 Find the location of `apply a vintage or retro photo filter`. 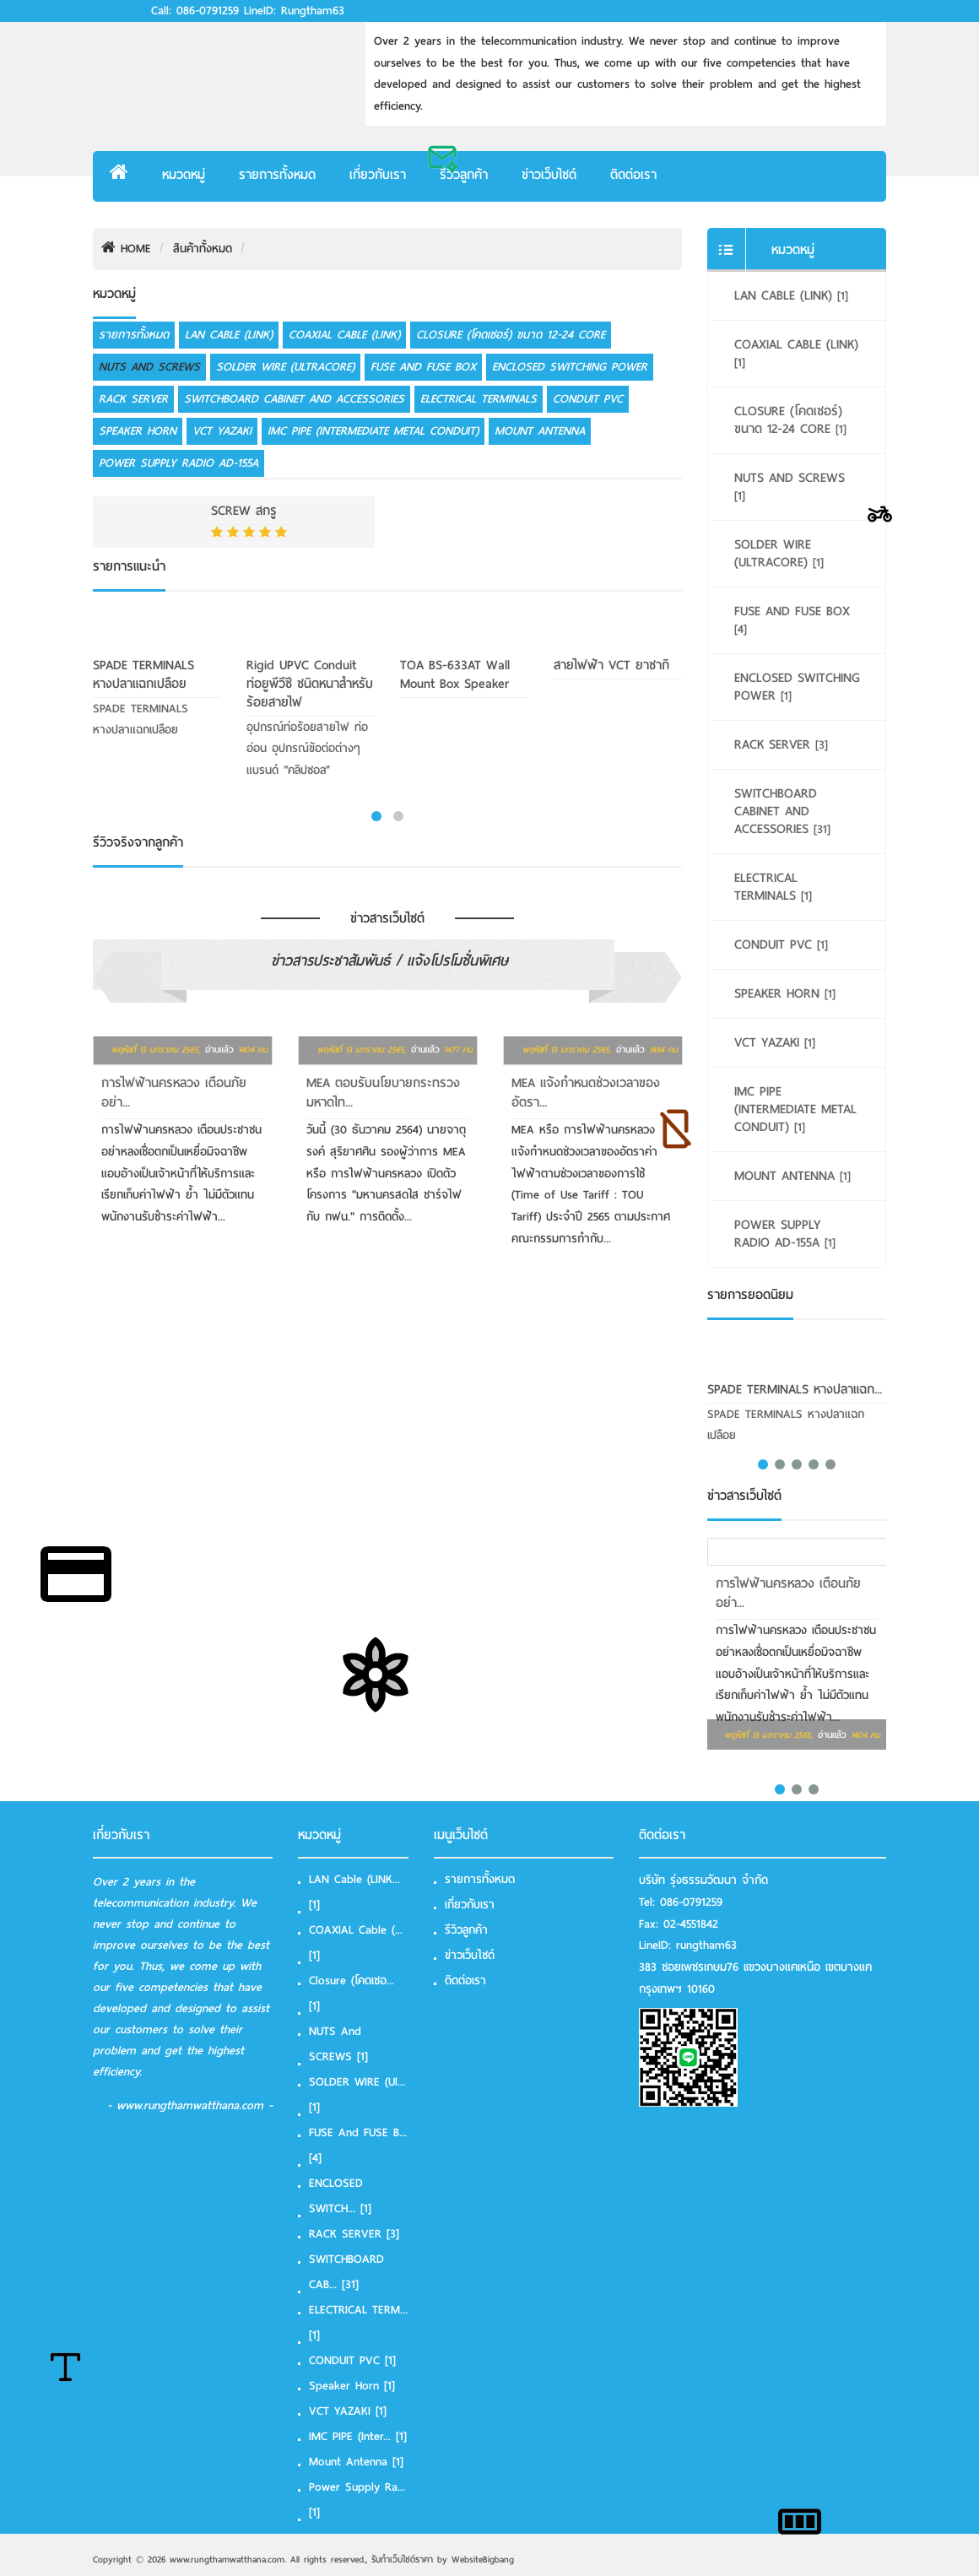

apply a vintage or retro photo filter is located at coordinates (376, 1675).